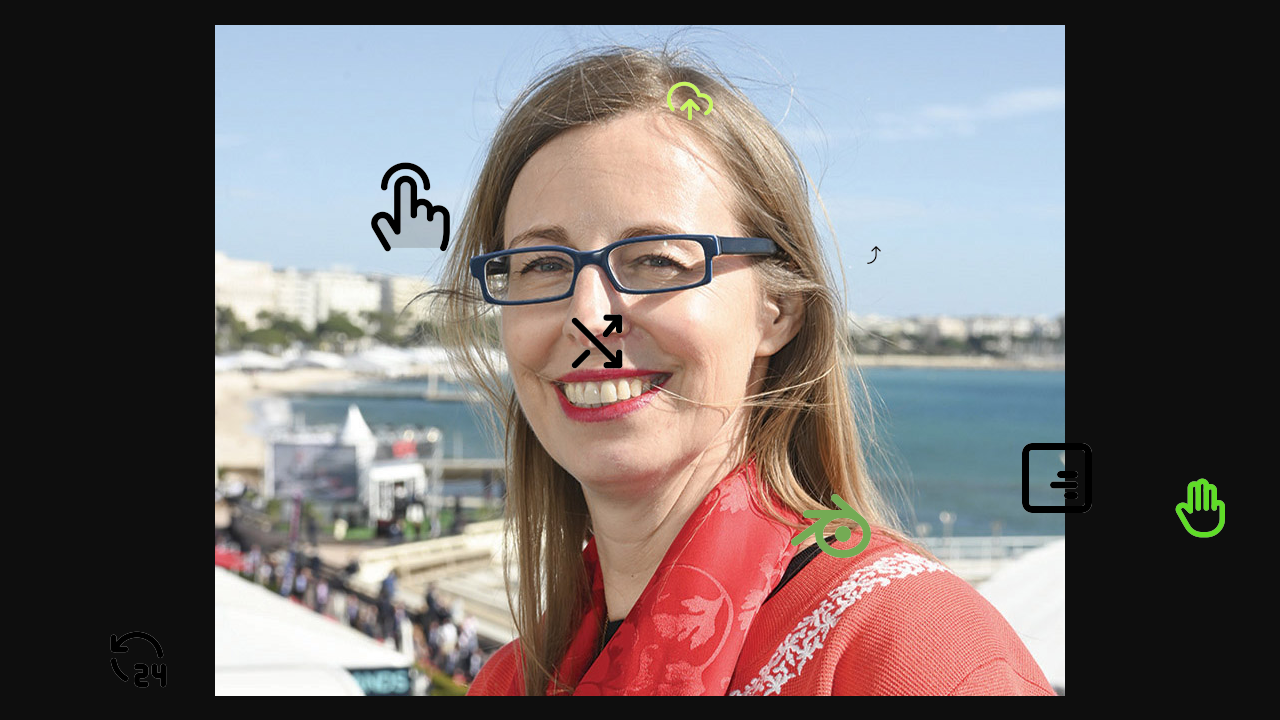 This screenshot has height=720, width=1280. What do you see at coordinates (831, 526) in the screenshot?
I see `open blender 3d modeling software` at bounding box center [831, 526].